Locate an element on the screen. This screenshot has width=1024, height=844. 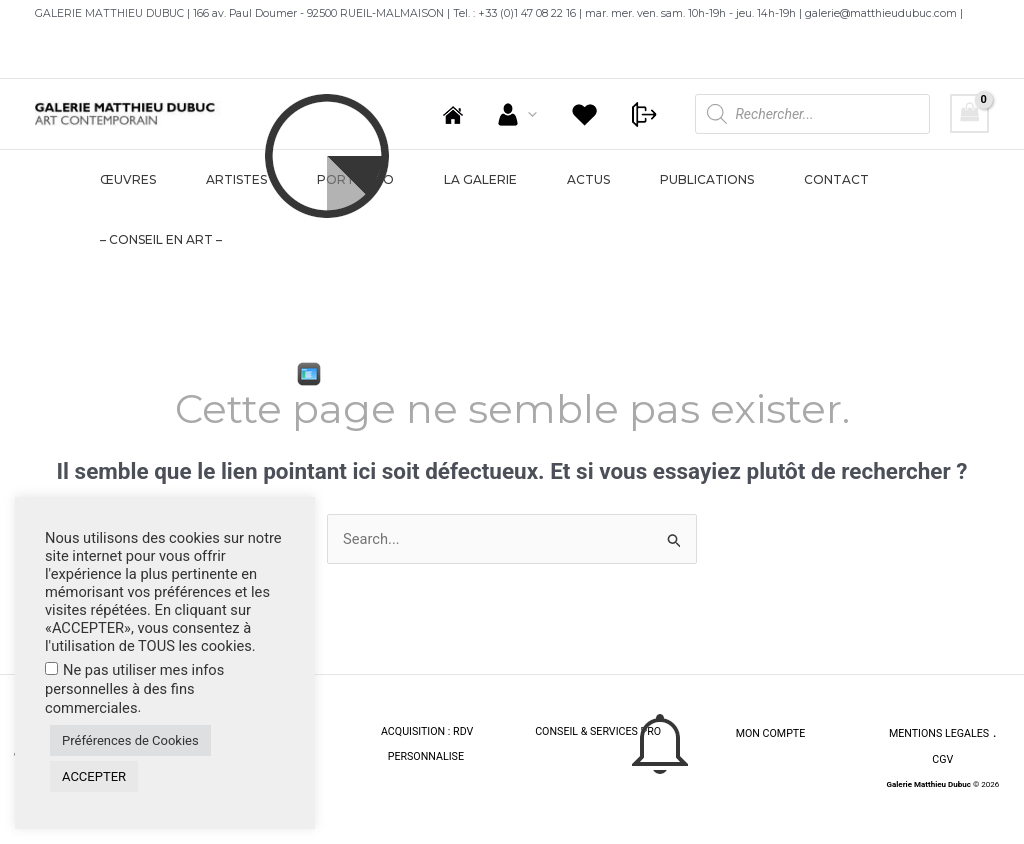
access notification settings is located at coordinates (660, 742).